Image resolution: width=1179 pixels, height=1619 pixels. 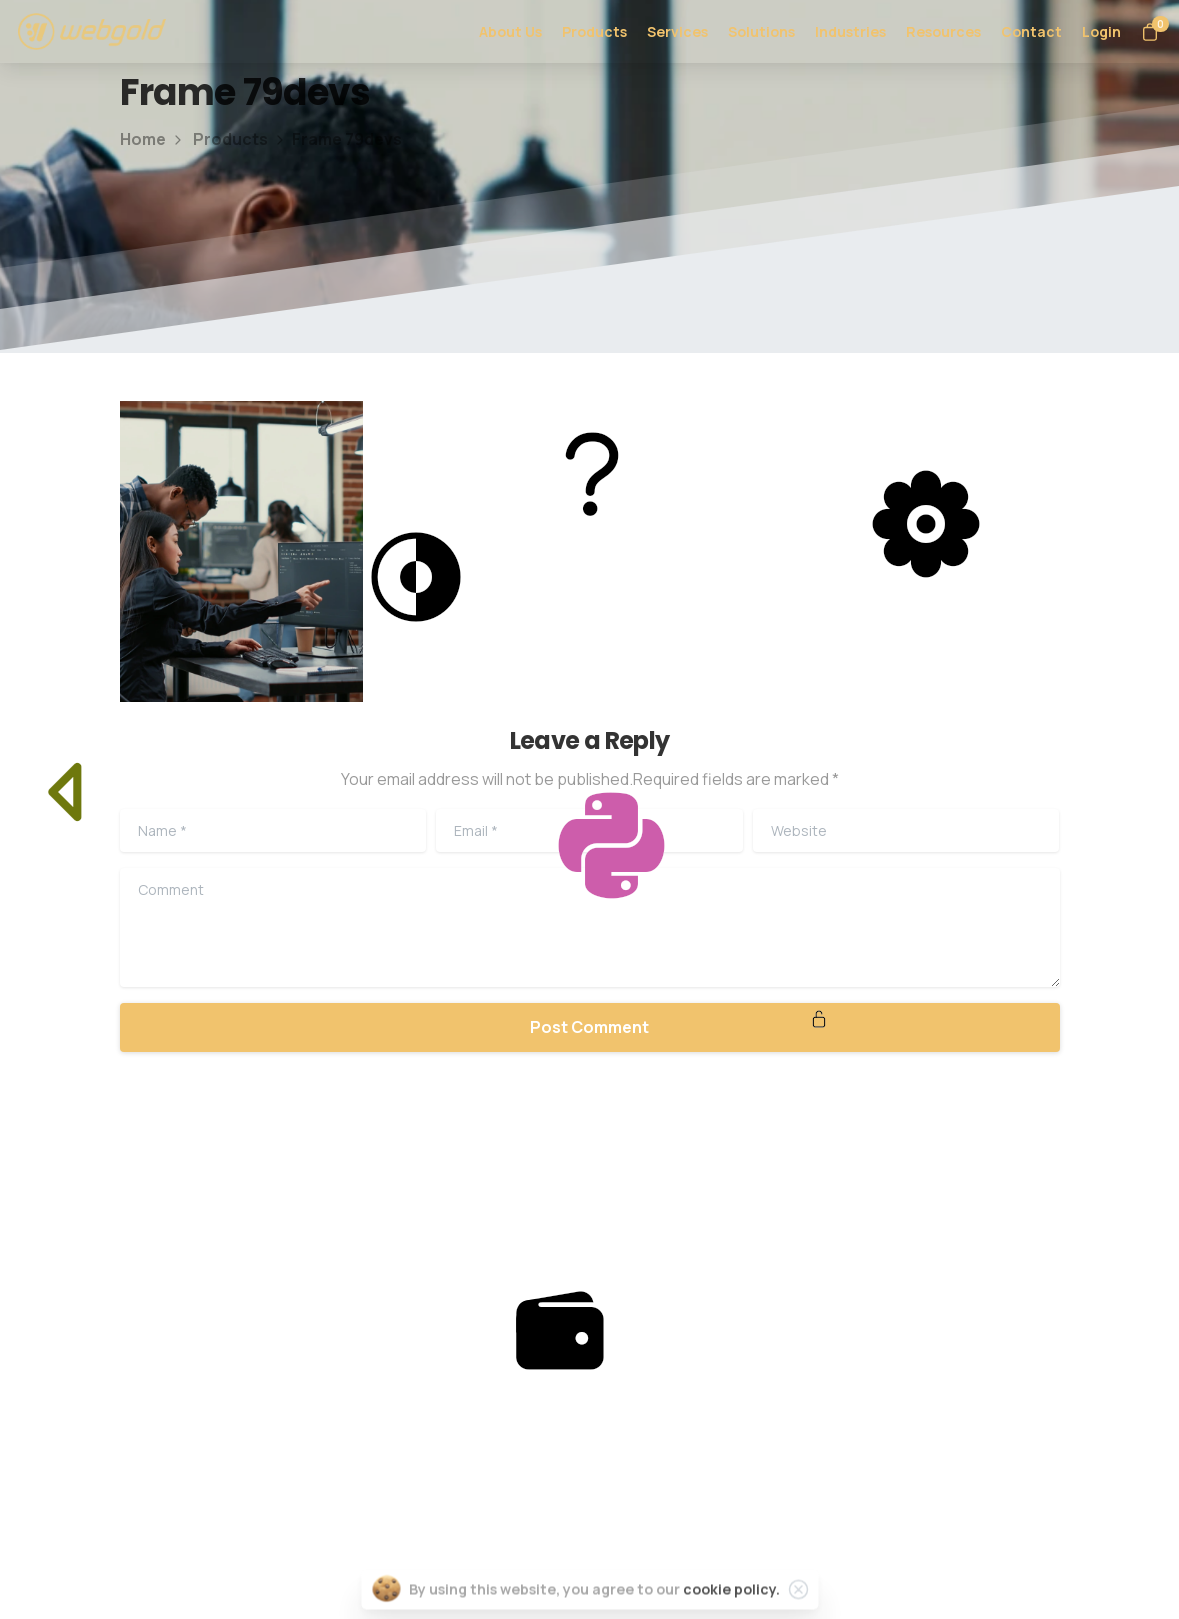 I want to click on go back to the previous screen, so click(x=69, y=792).